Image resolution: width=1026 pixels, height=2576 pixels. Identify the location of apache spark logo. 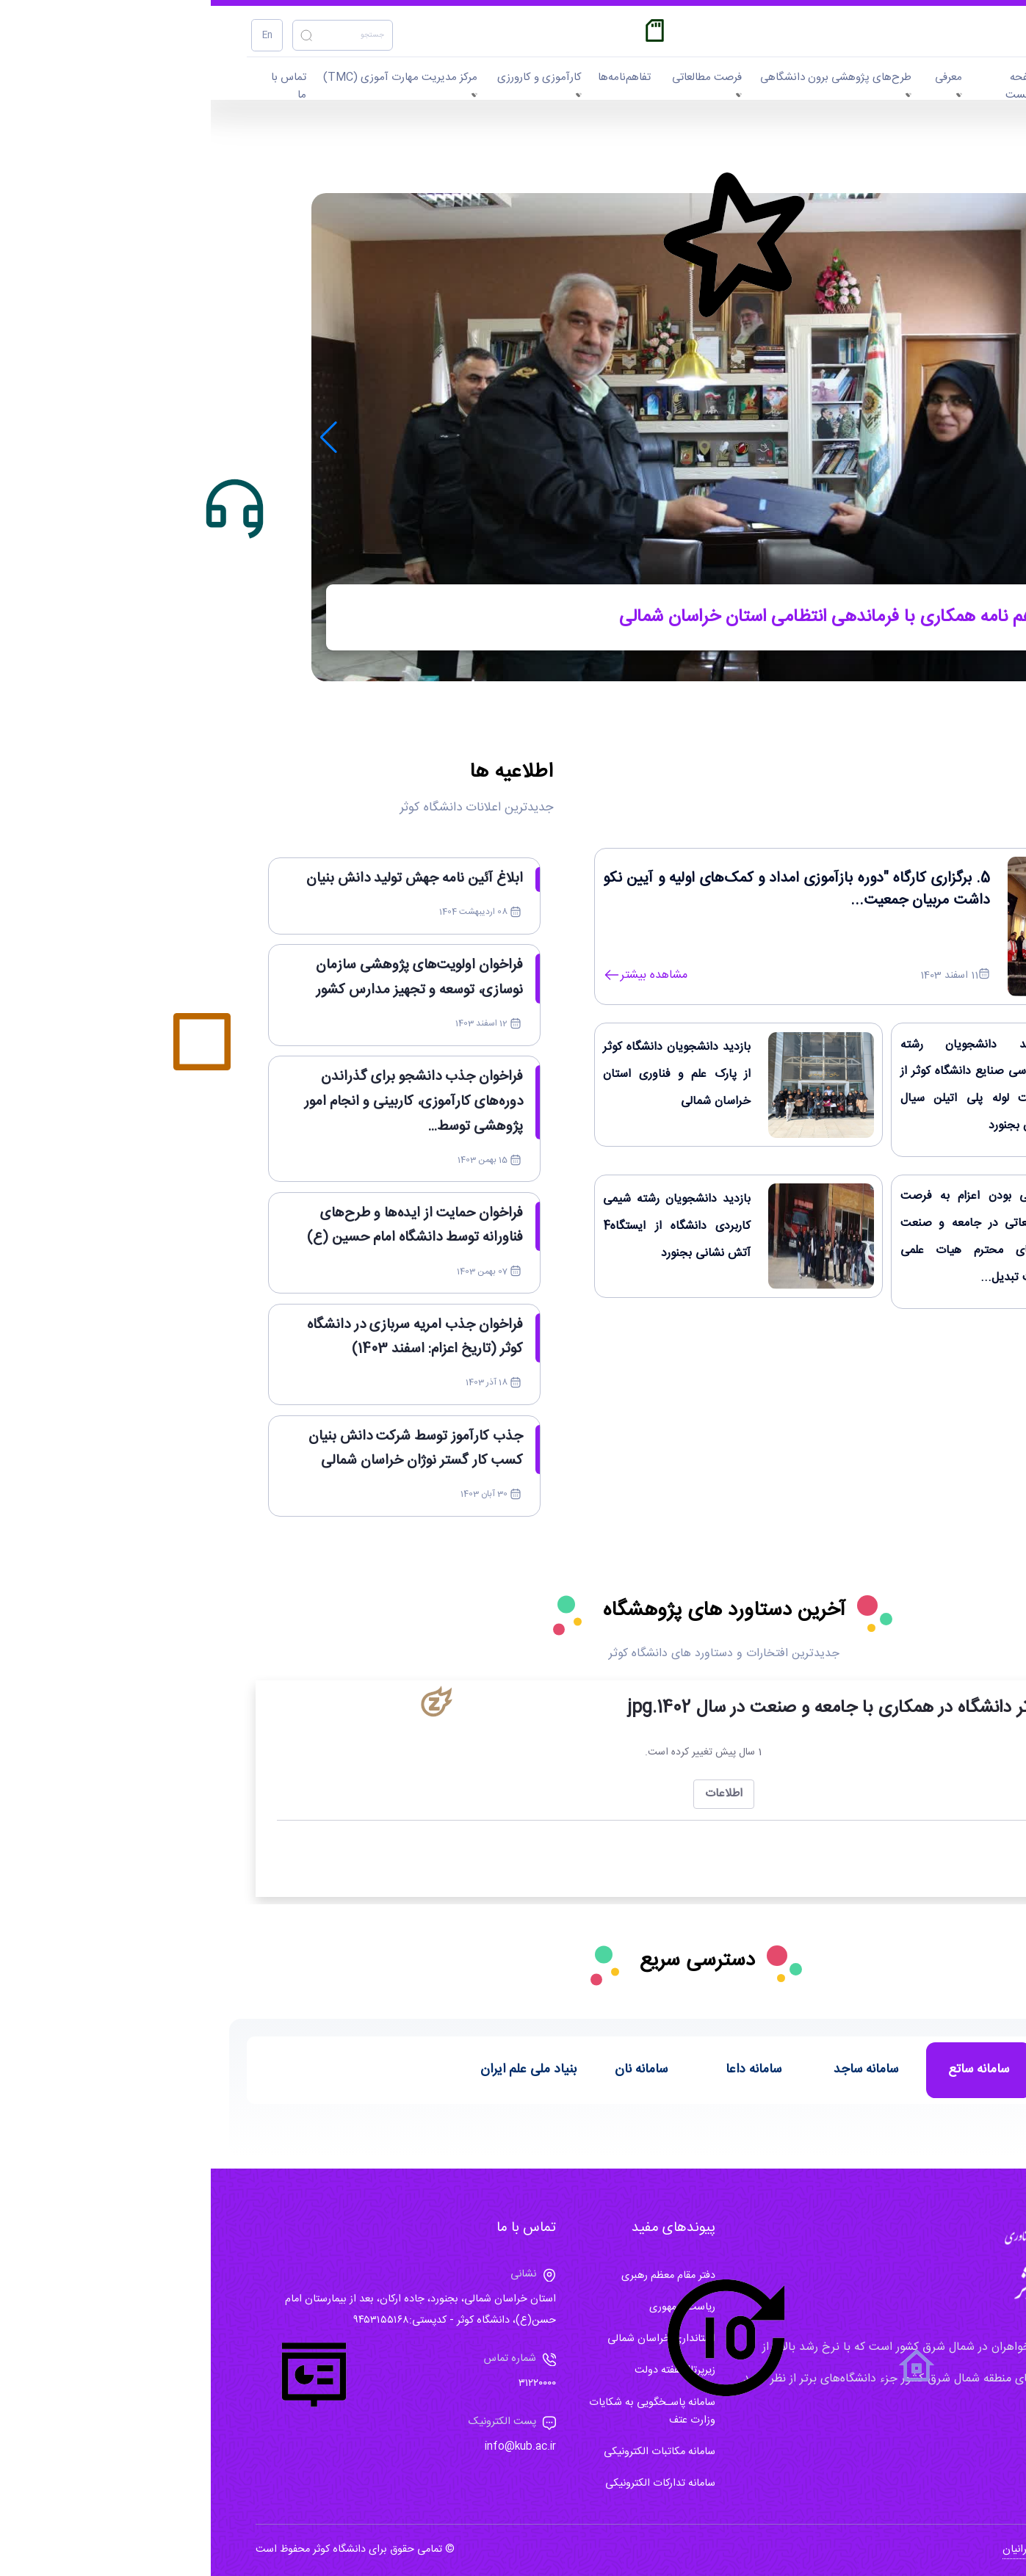
(734, 244).